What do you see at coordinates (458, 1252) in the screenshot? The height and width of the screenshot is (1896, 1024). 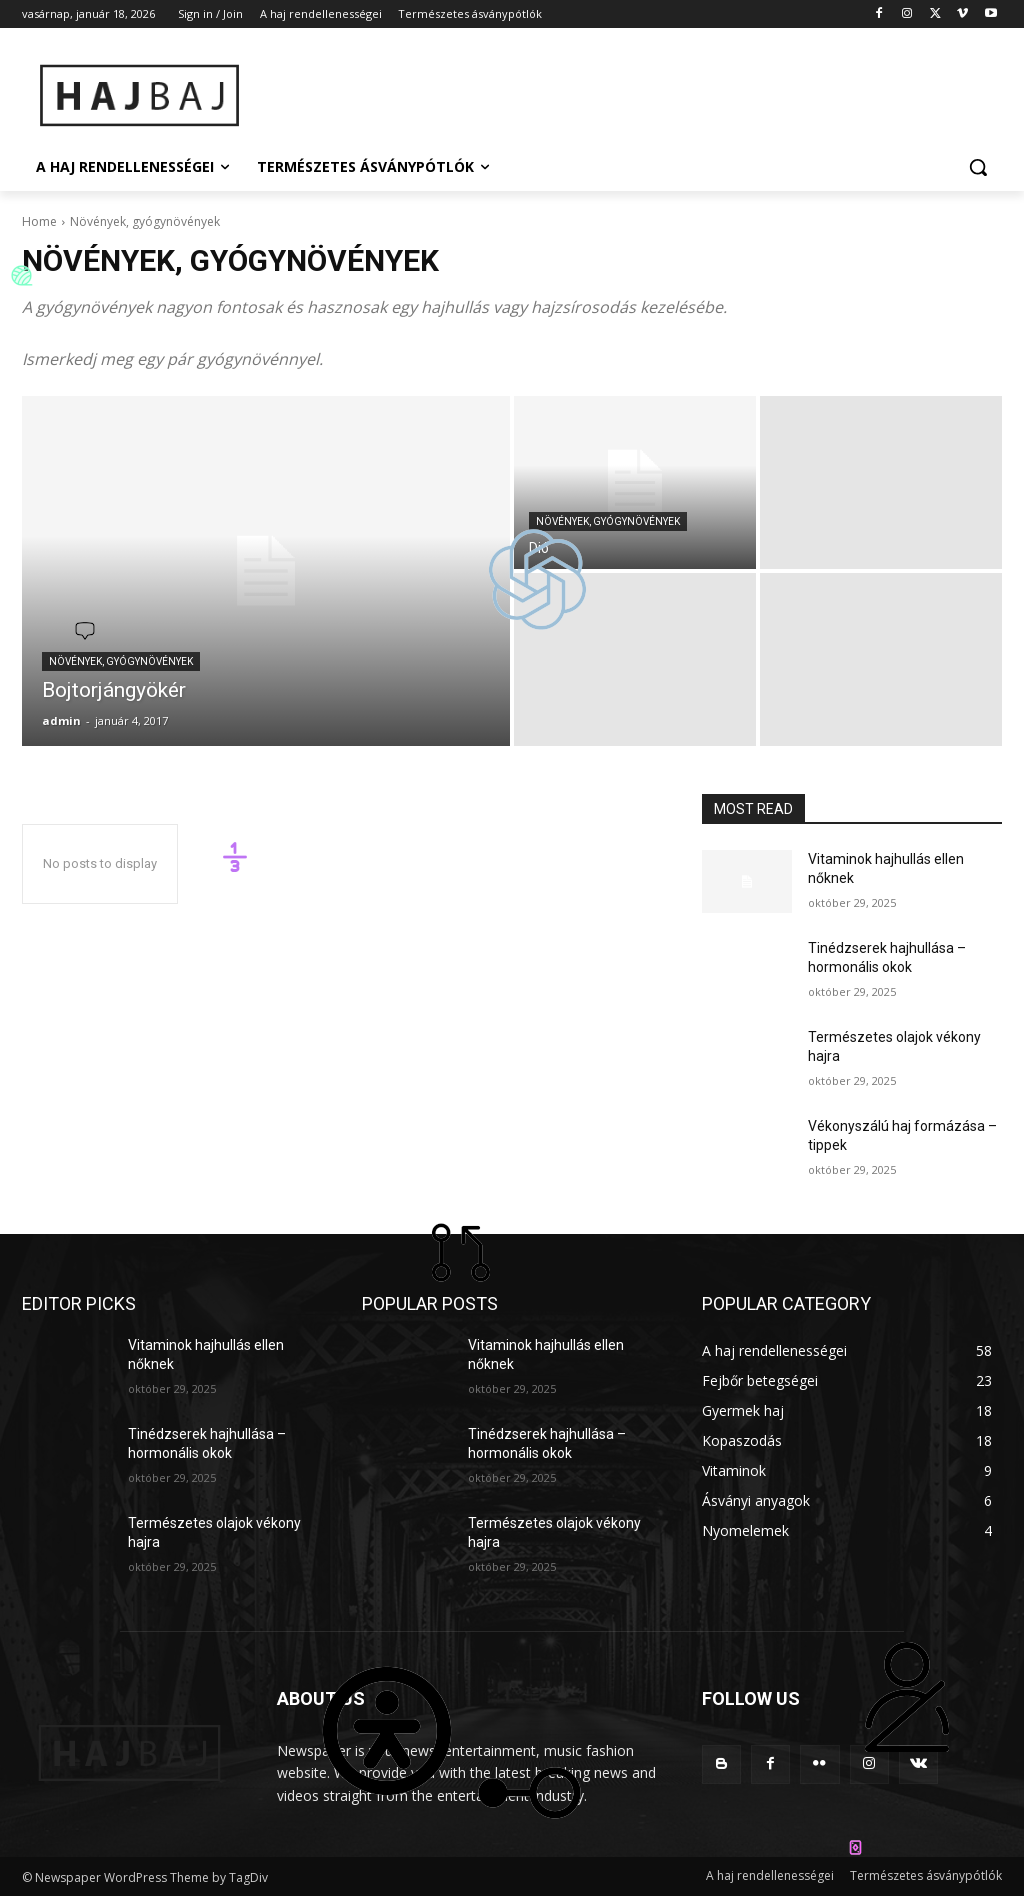 I see `create a new pull request` at bounding box center [458, 1252].